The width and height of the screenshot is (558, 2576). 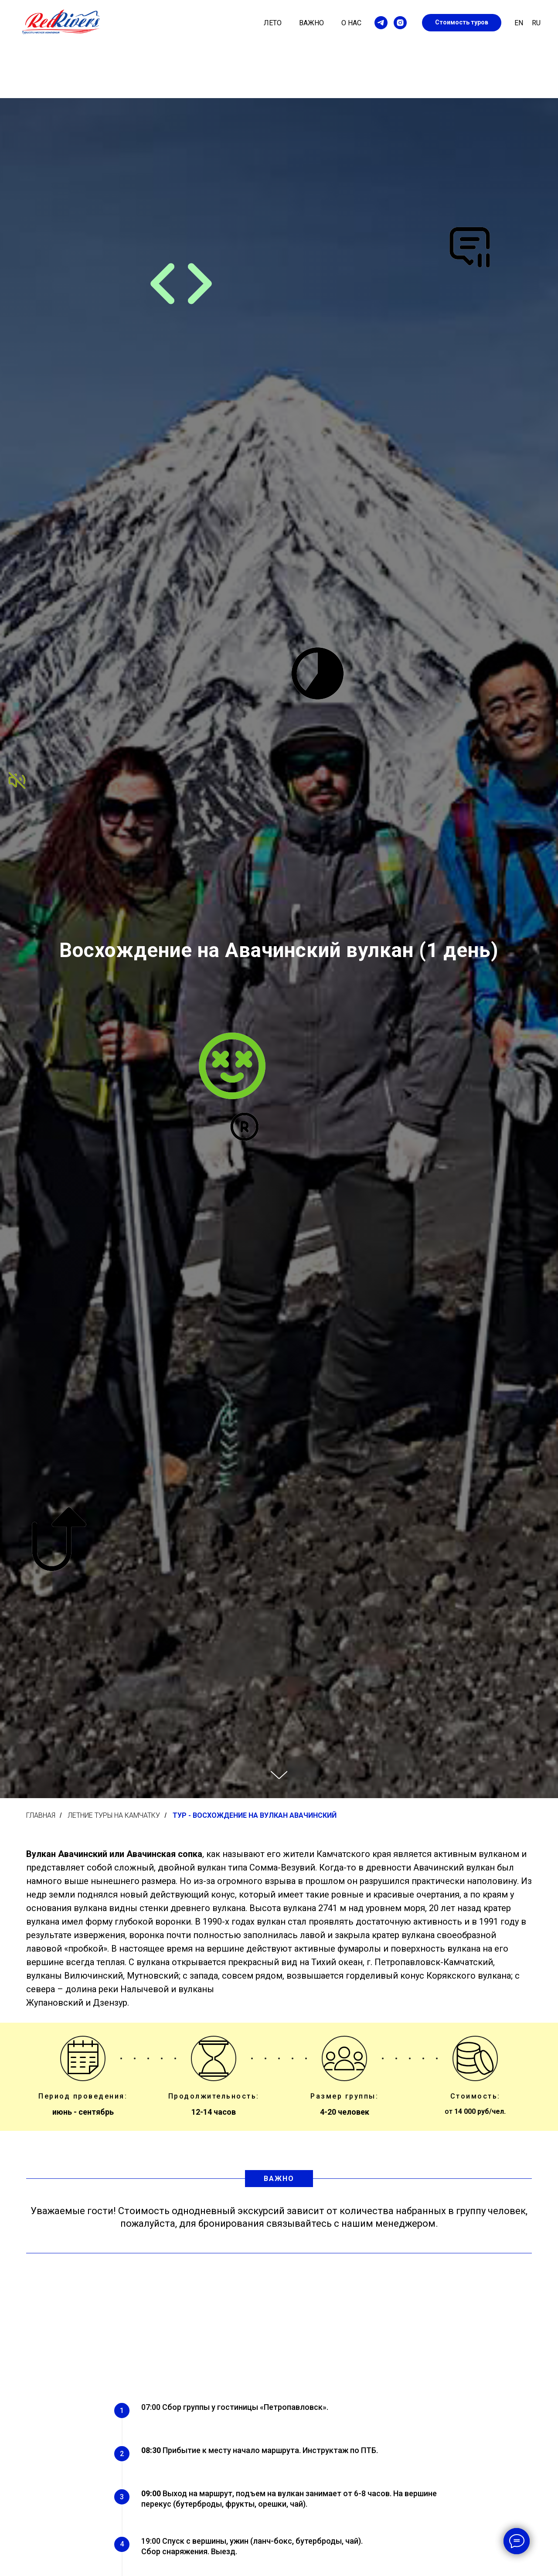 What do you see at coordinates (181, 283) in the screenshot?
I see `expand or resize content horizontally` at bounding box center [181, 283].